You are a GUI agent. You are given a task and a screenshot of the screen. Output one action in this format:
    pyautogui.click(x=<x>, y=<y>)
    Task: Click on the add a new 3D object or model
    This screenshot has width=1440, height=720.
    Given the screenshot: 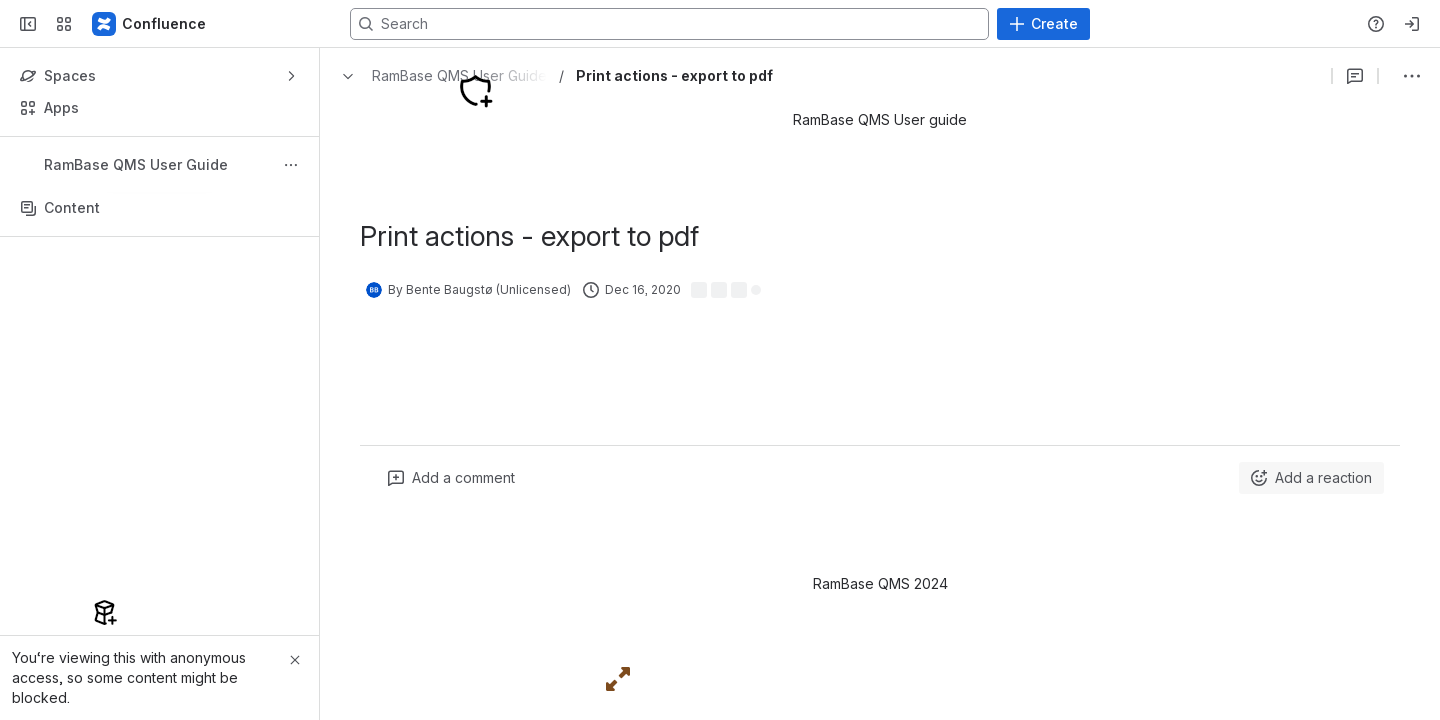 What is the action you would take?
    pyautogui.click(x=104, y=612)
    